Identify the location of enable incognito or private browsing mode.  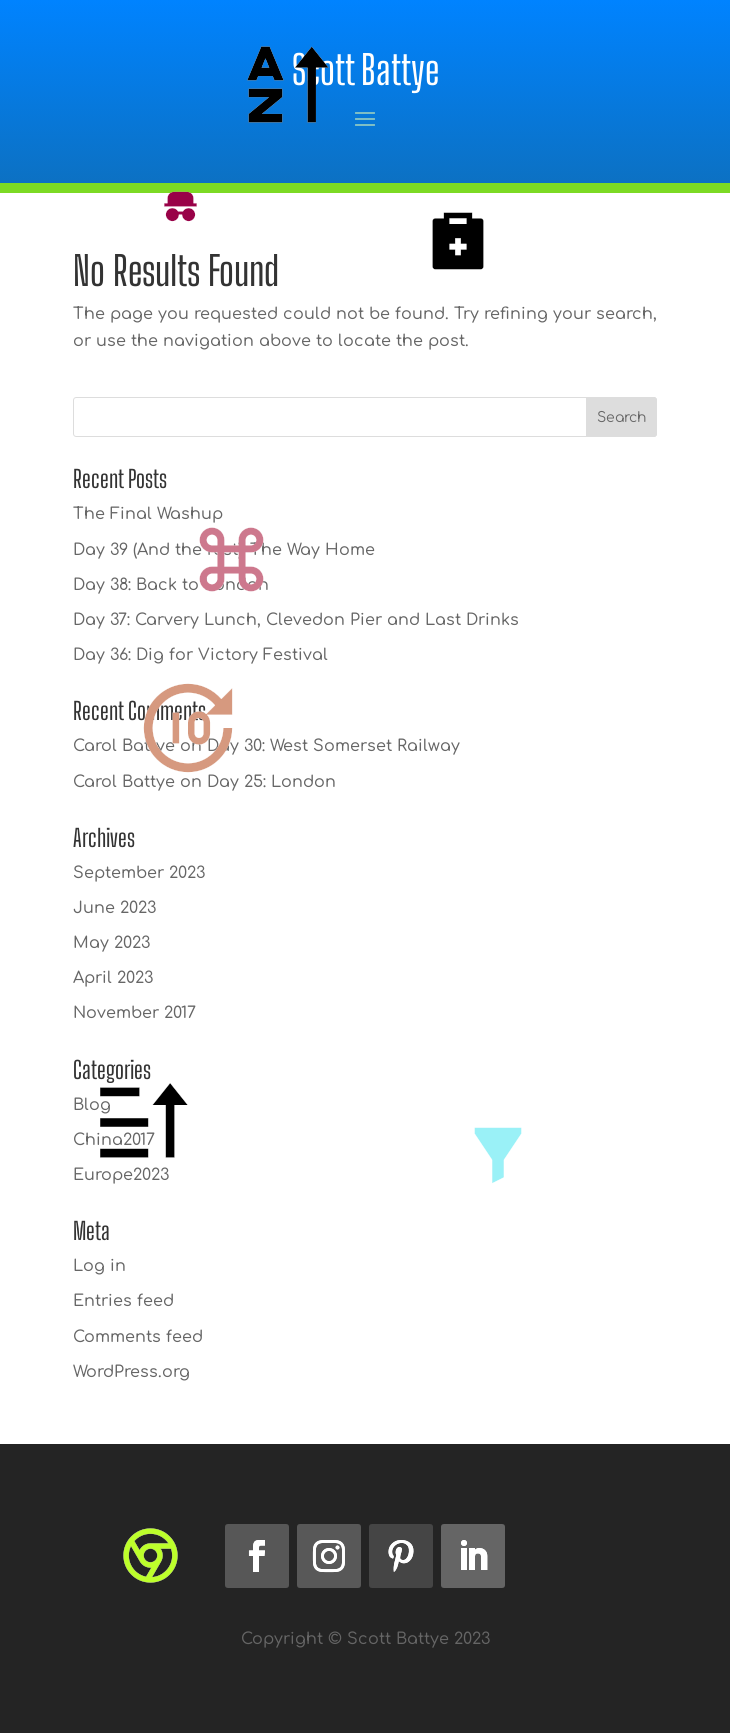
(180, 206).